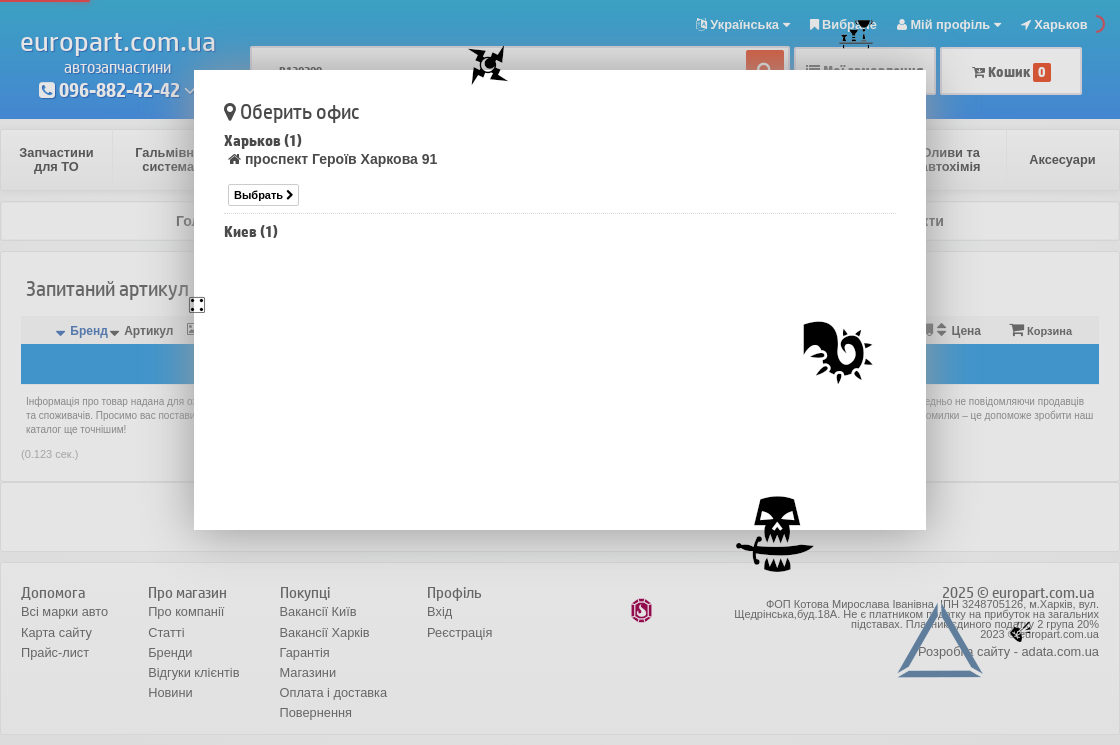  What do you see at coordinates (838, 353) in the screenshot?
I see `select tentacle monster or creature type` at bounding box center [838, 353].